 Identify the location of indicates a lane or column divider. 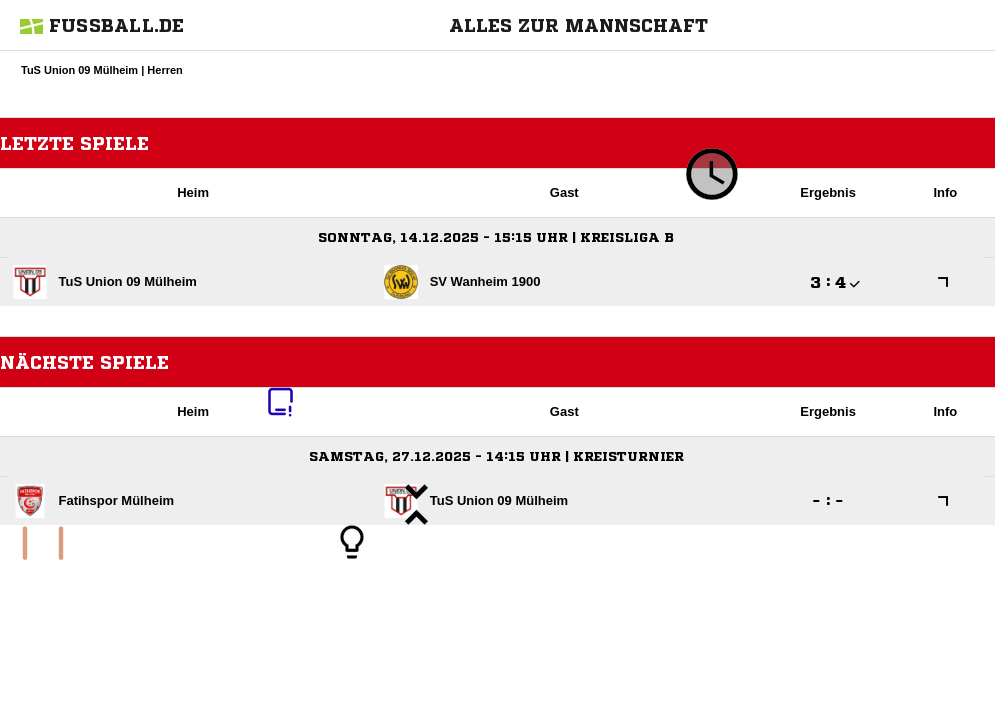
(43, 542).